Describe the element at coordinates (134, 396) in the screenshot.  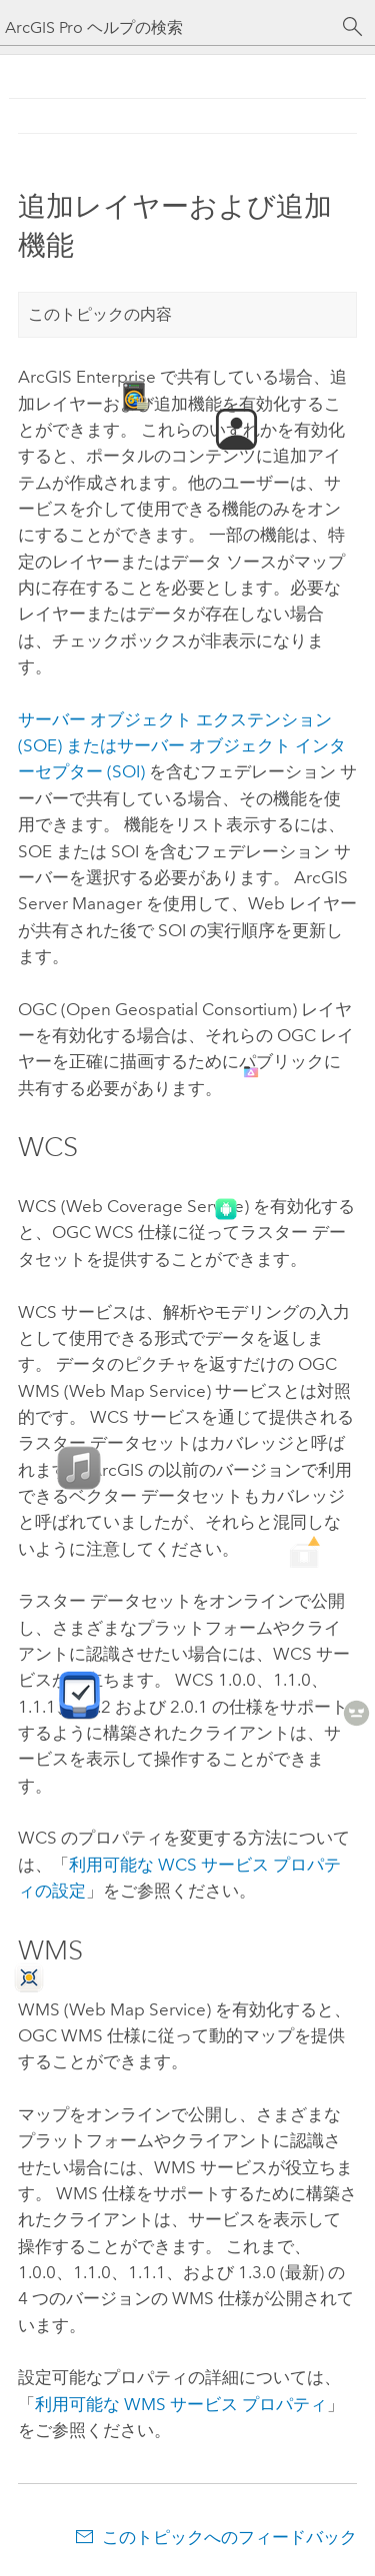
I see `locked RAID 6+ storage array` at that location.